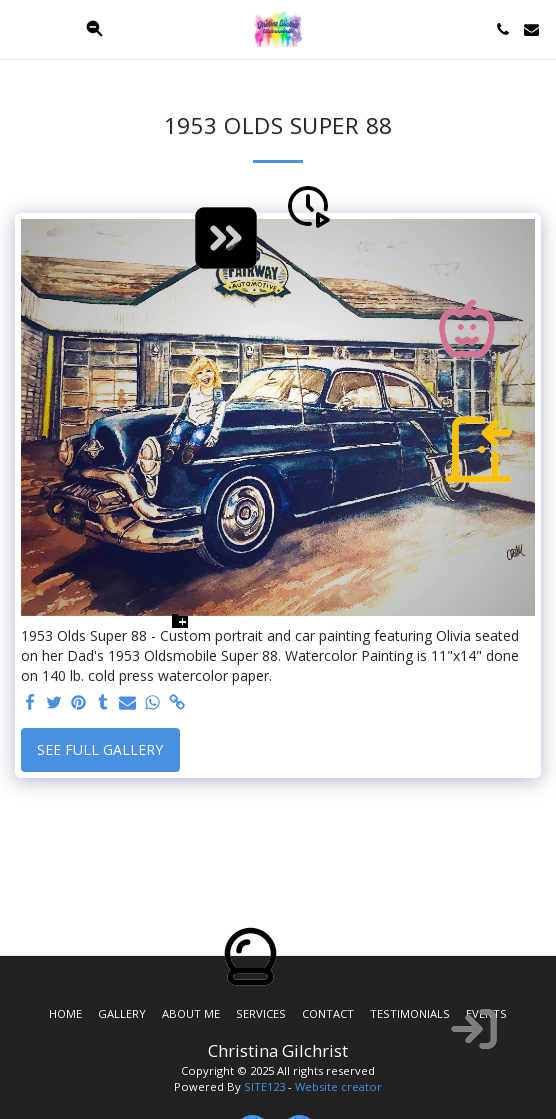 The image size is (556, 1119). Describe the element at coordinates (250, 956) in the screenshot. I see `access fortune or prediction features` at that location.